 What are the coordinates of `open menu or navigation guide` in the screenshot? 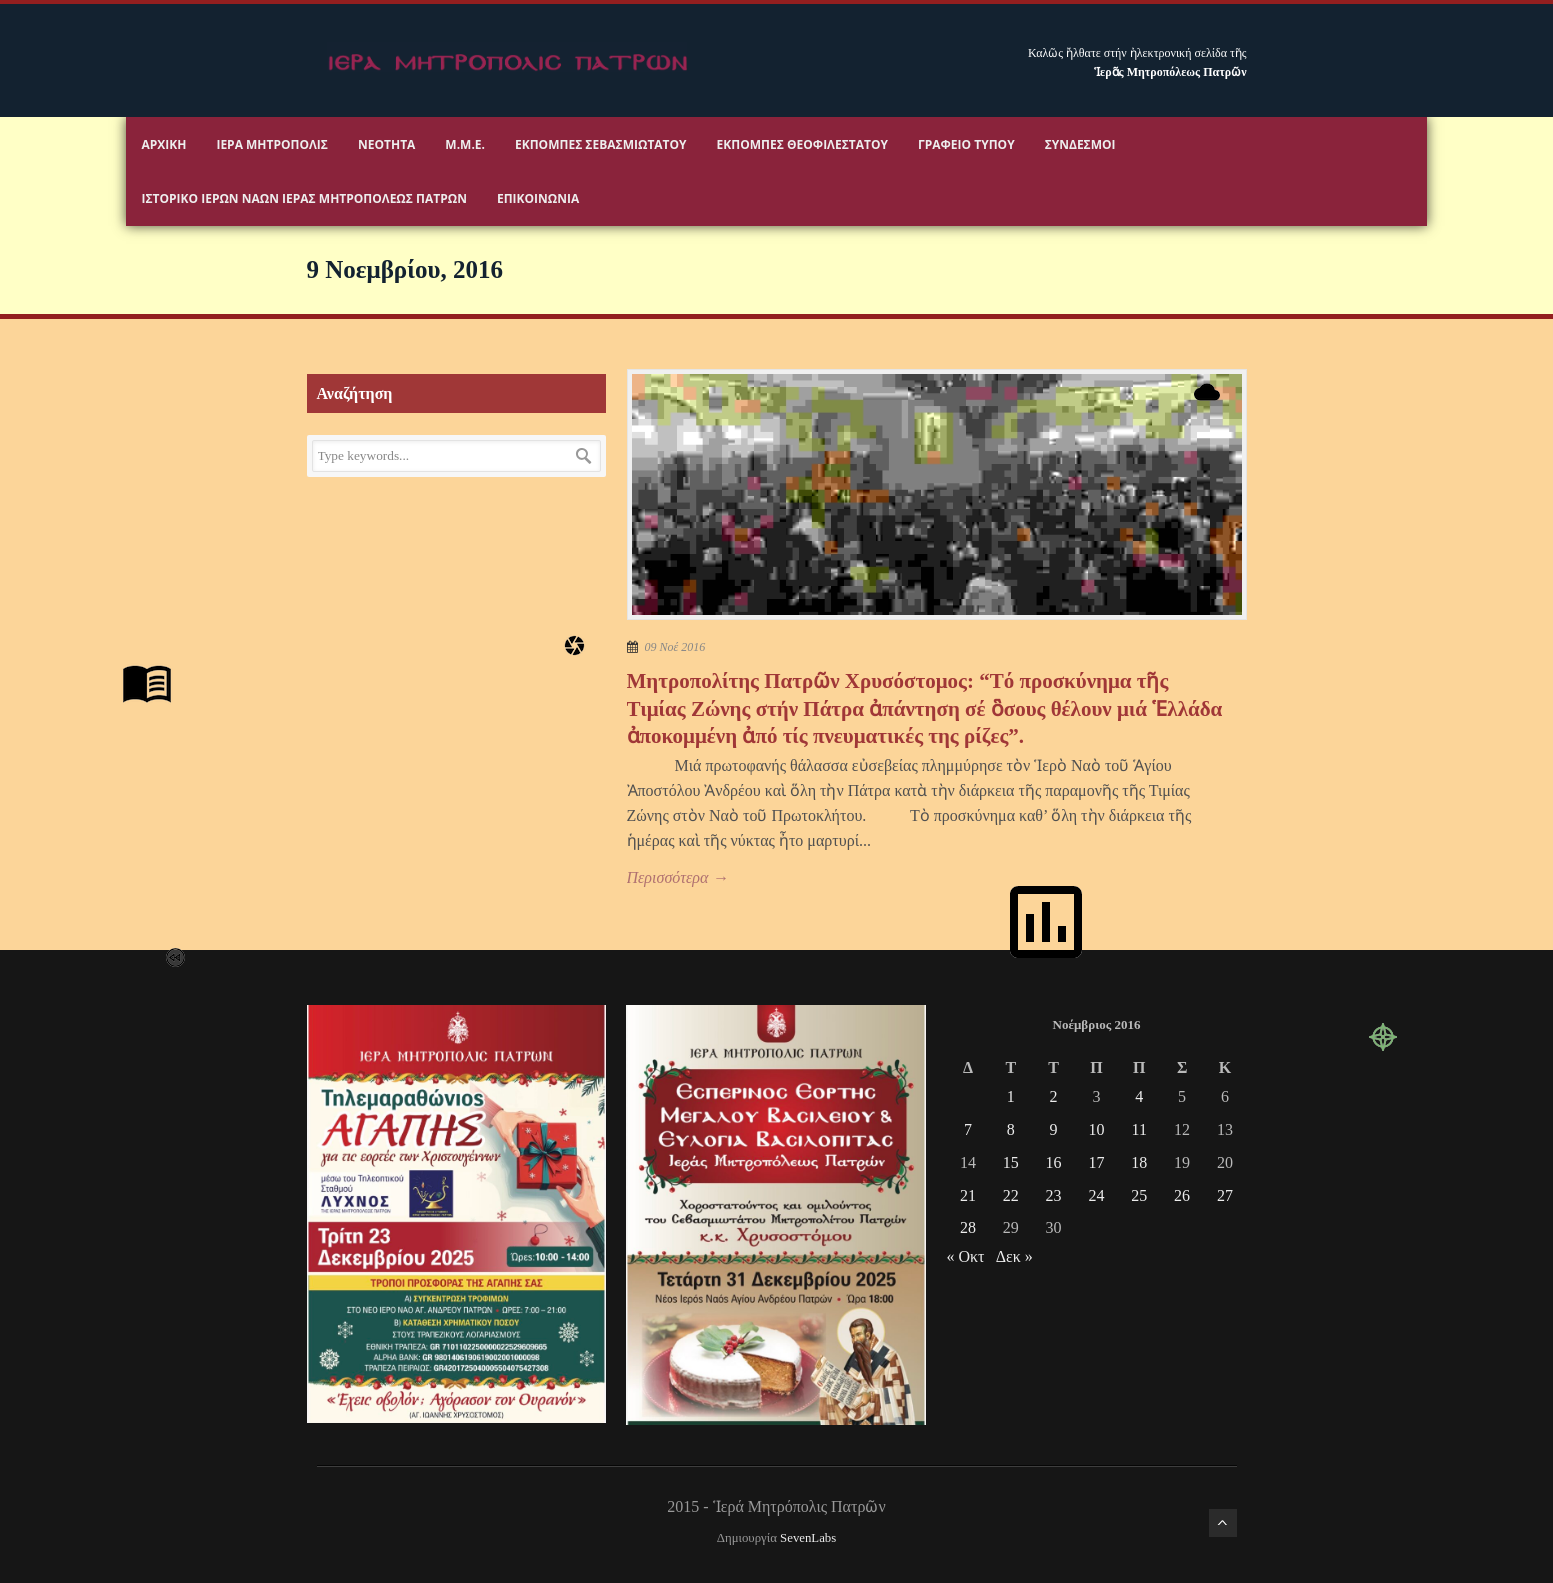 It's located at (147, 682).